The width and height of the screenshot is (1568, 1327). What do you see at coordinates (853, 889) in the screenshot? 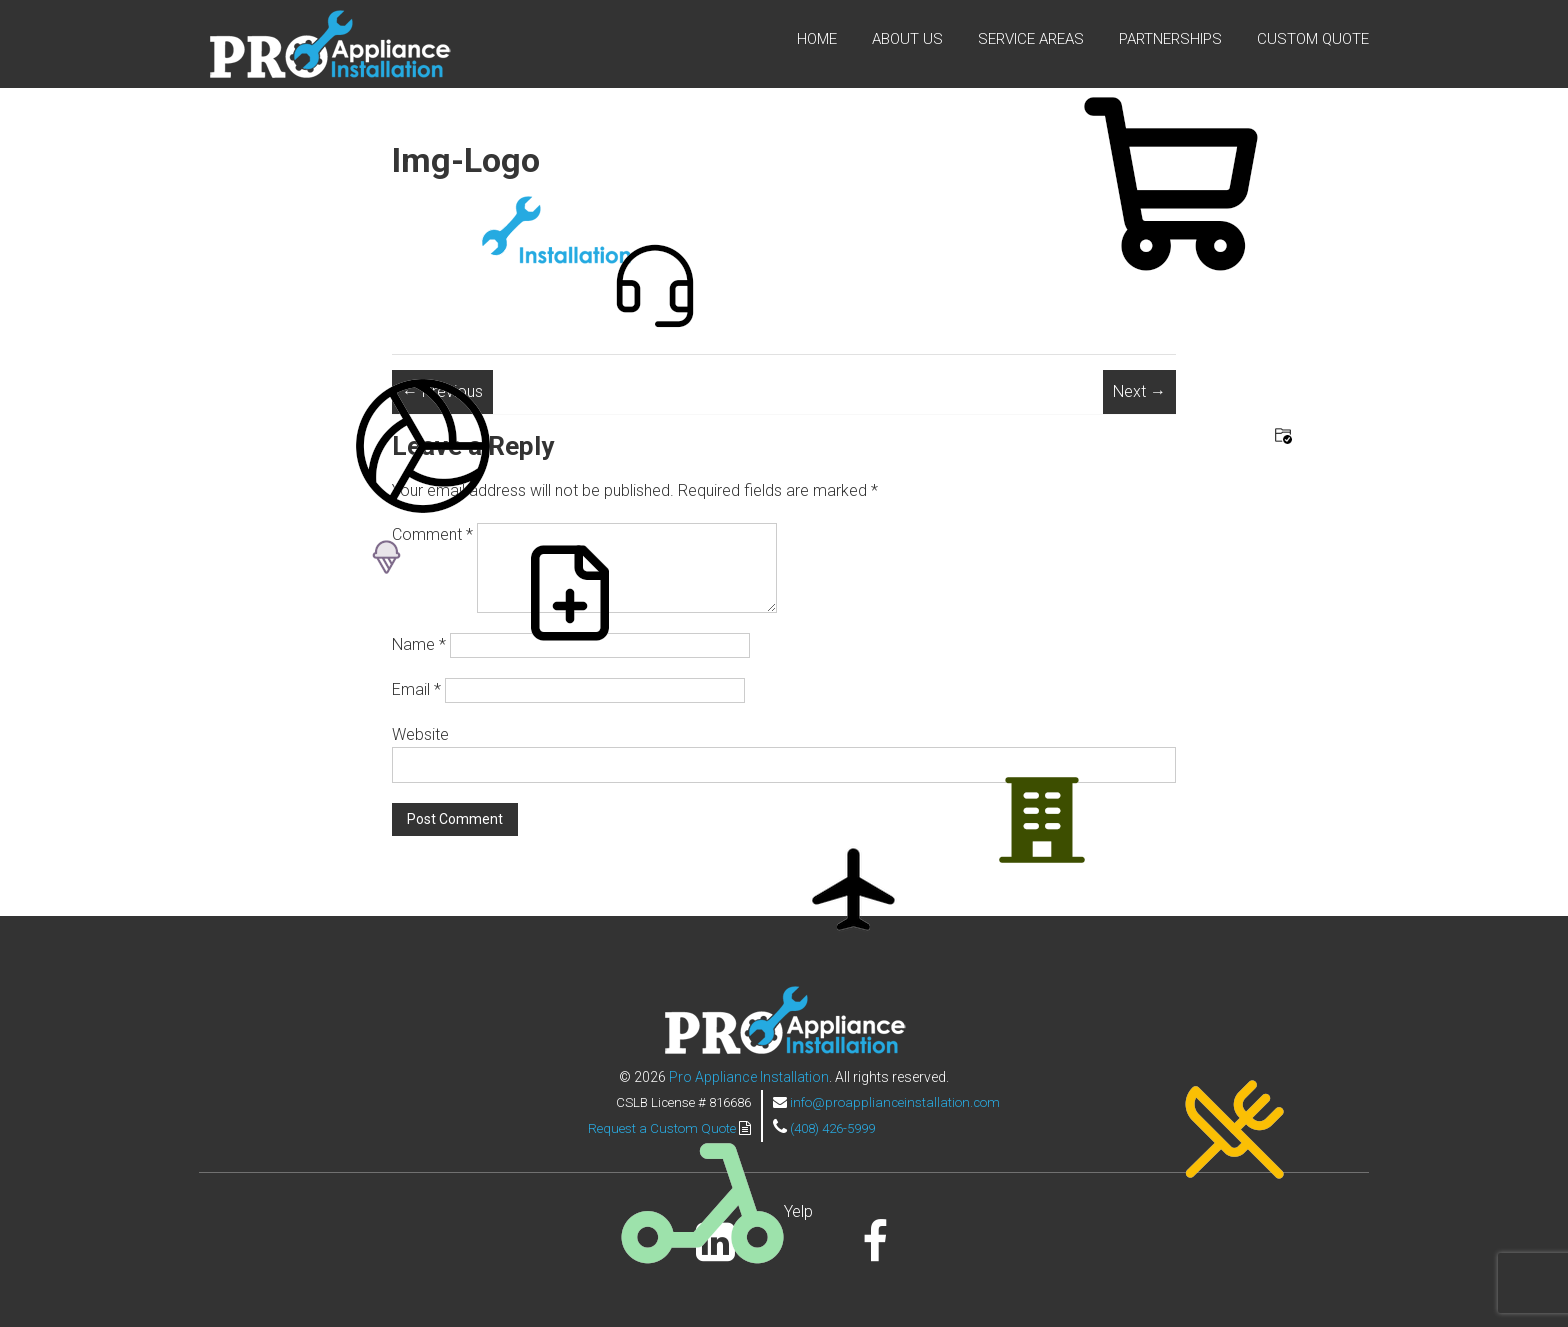
I see `access airport or flight information` at bounding box center [853, 889].